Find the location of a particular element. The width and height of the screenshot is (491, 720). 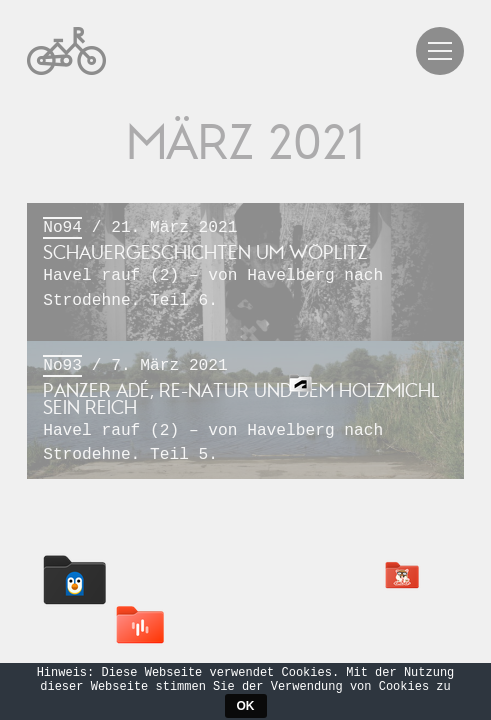

open windows subsystem for linux files is located at coordinates (74, 581).